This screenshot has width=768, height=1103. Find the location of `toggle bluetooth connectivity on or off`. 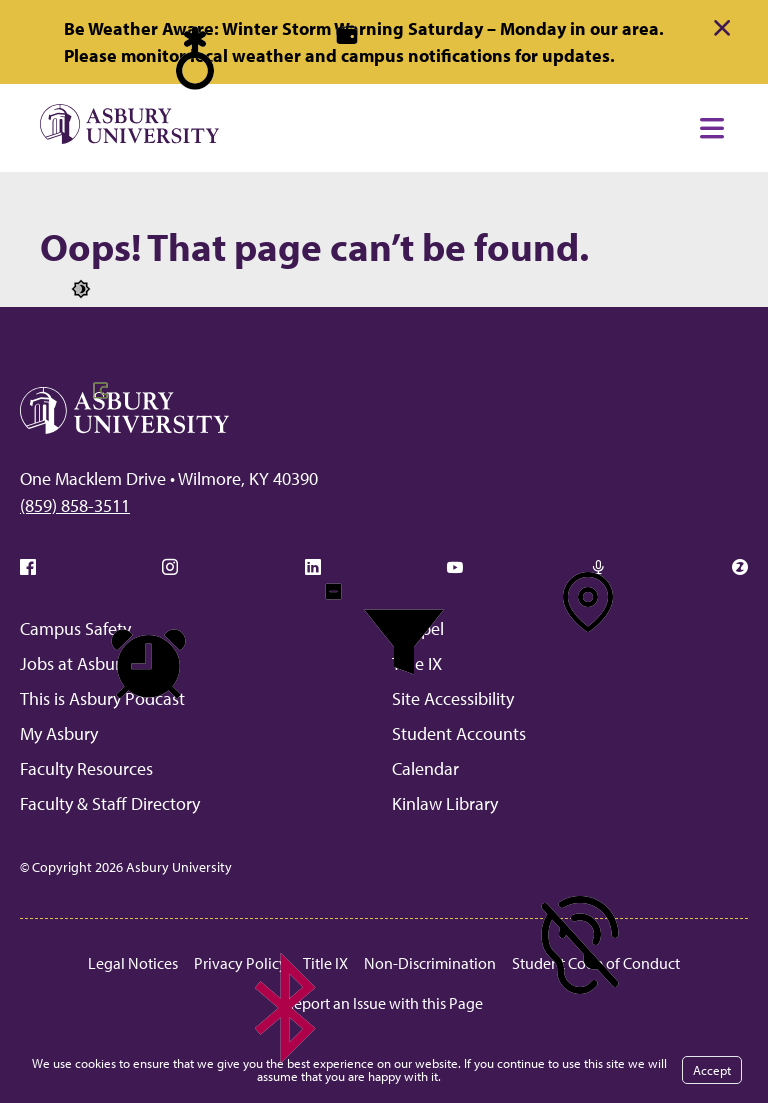

toggle bluetooth connectivity on or off is located at coordinates (285, 1008).